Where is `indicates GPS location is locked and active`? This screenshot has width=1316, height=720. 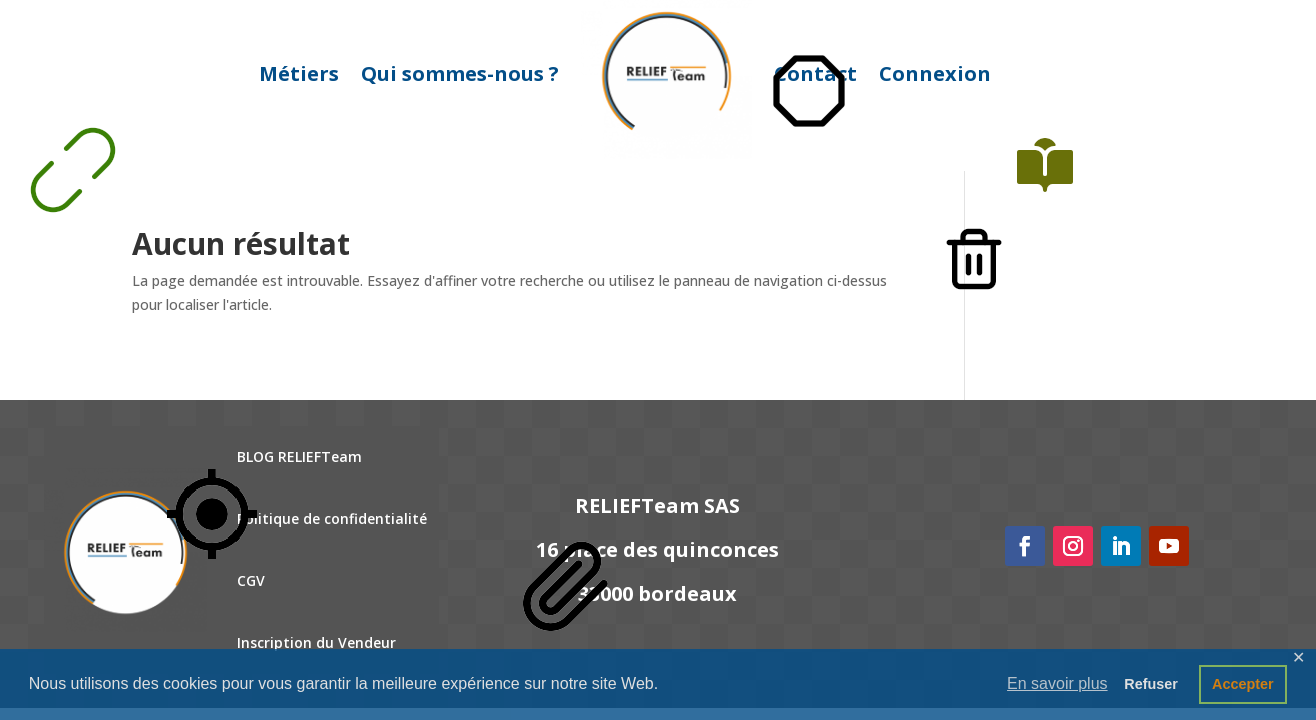 indicates GPS location is locked and active is located at coordinates (212, 514).